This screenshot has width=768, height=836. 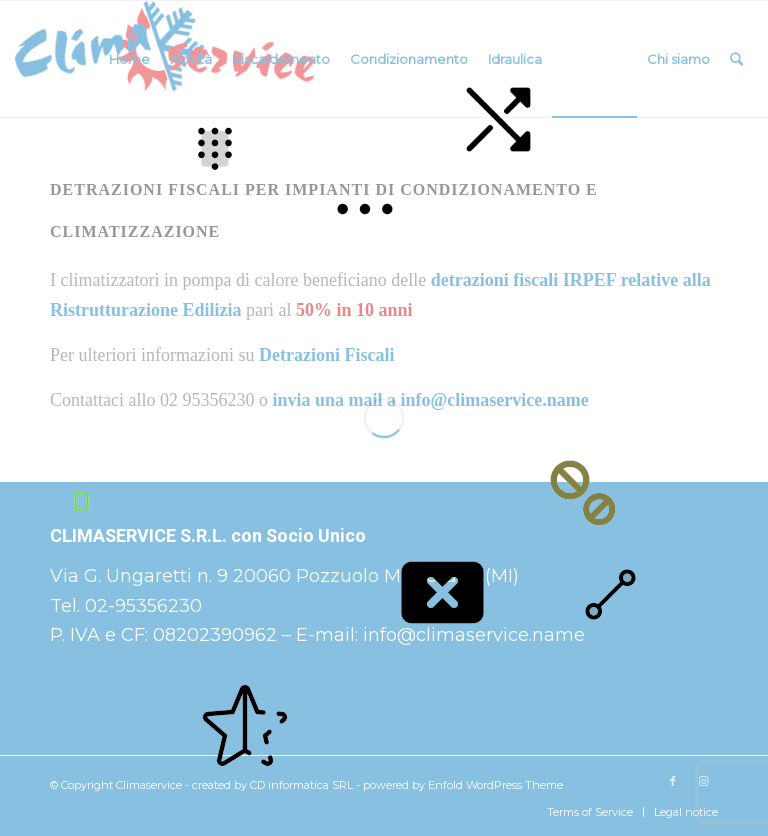 What do you see at coordinates (498, 119) in the screenshot?
I see `shuffle or randomize playback order` at bounding box center [498, 119].